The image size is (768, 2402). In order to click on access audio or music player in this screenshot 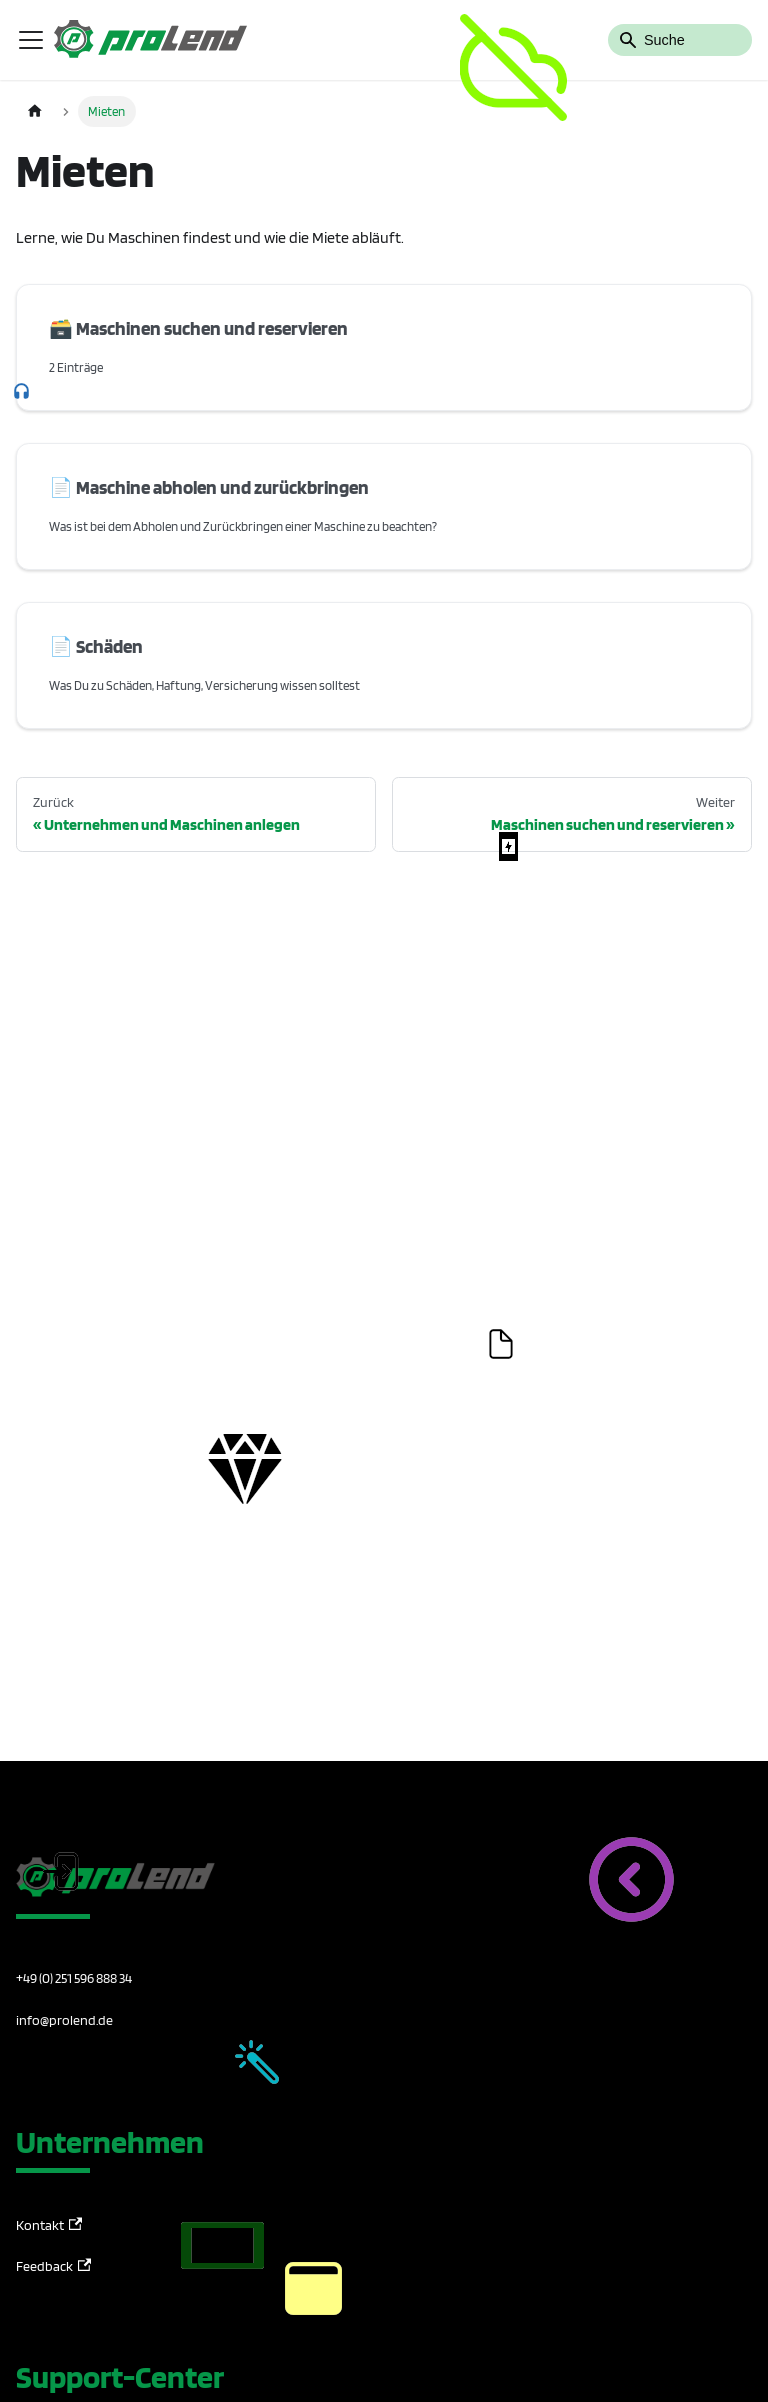, I will do `click(21, 391)`.